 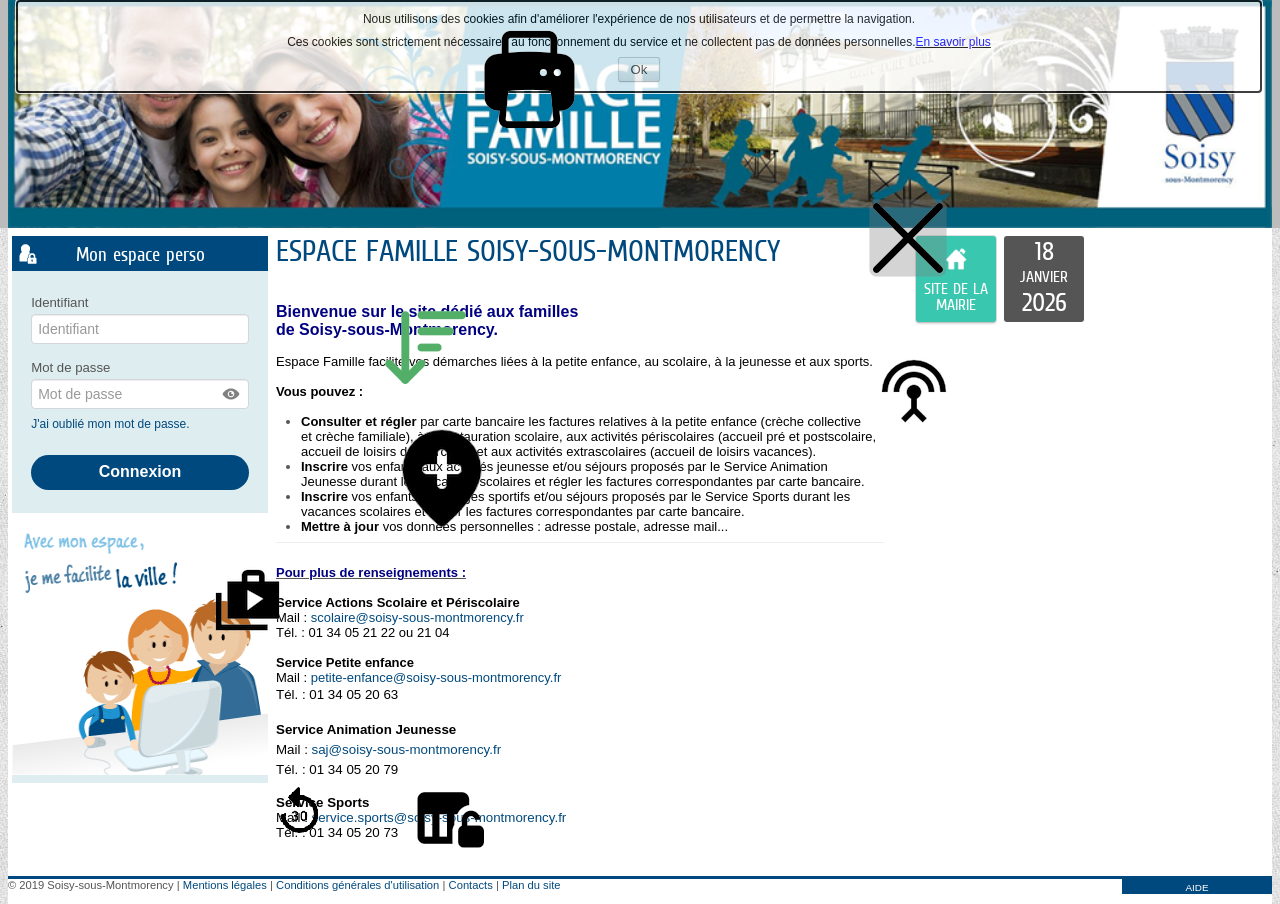 I want to click on access purchased video content, so click(x=247, y=601).